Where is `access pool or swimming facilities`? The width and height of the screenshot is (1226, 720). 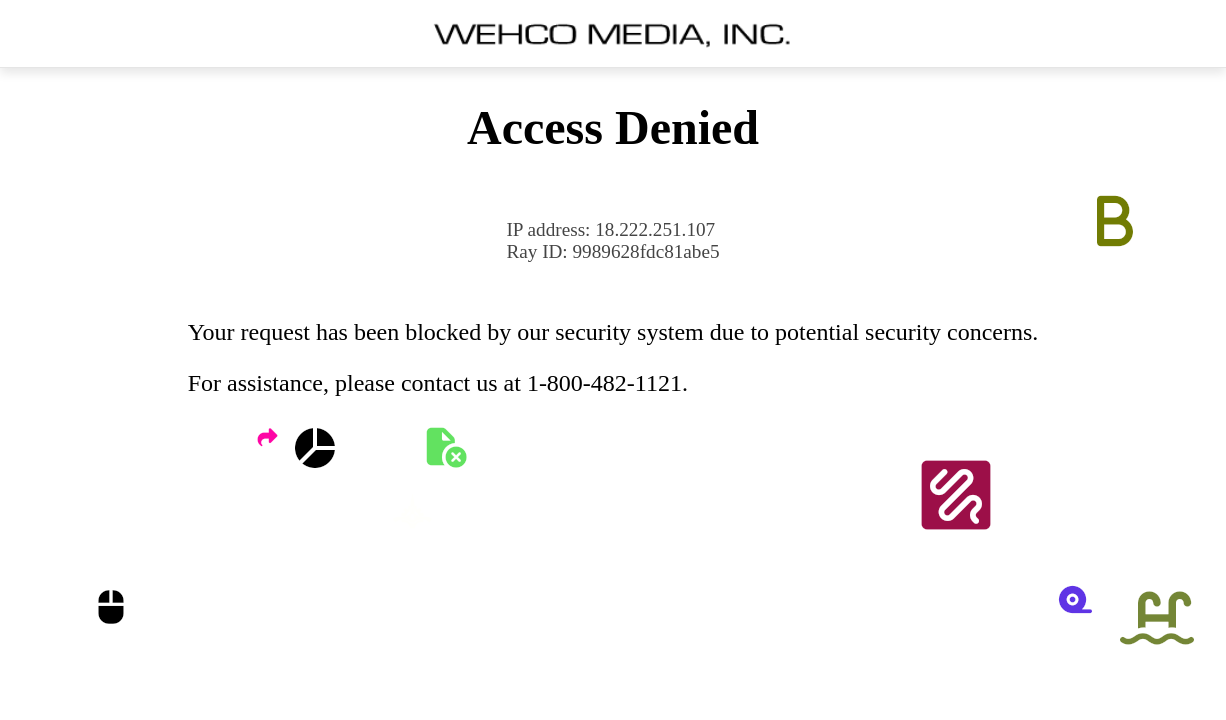
access pool or swimming facilities is located at coordinates (1157, 618).